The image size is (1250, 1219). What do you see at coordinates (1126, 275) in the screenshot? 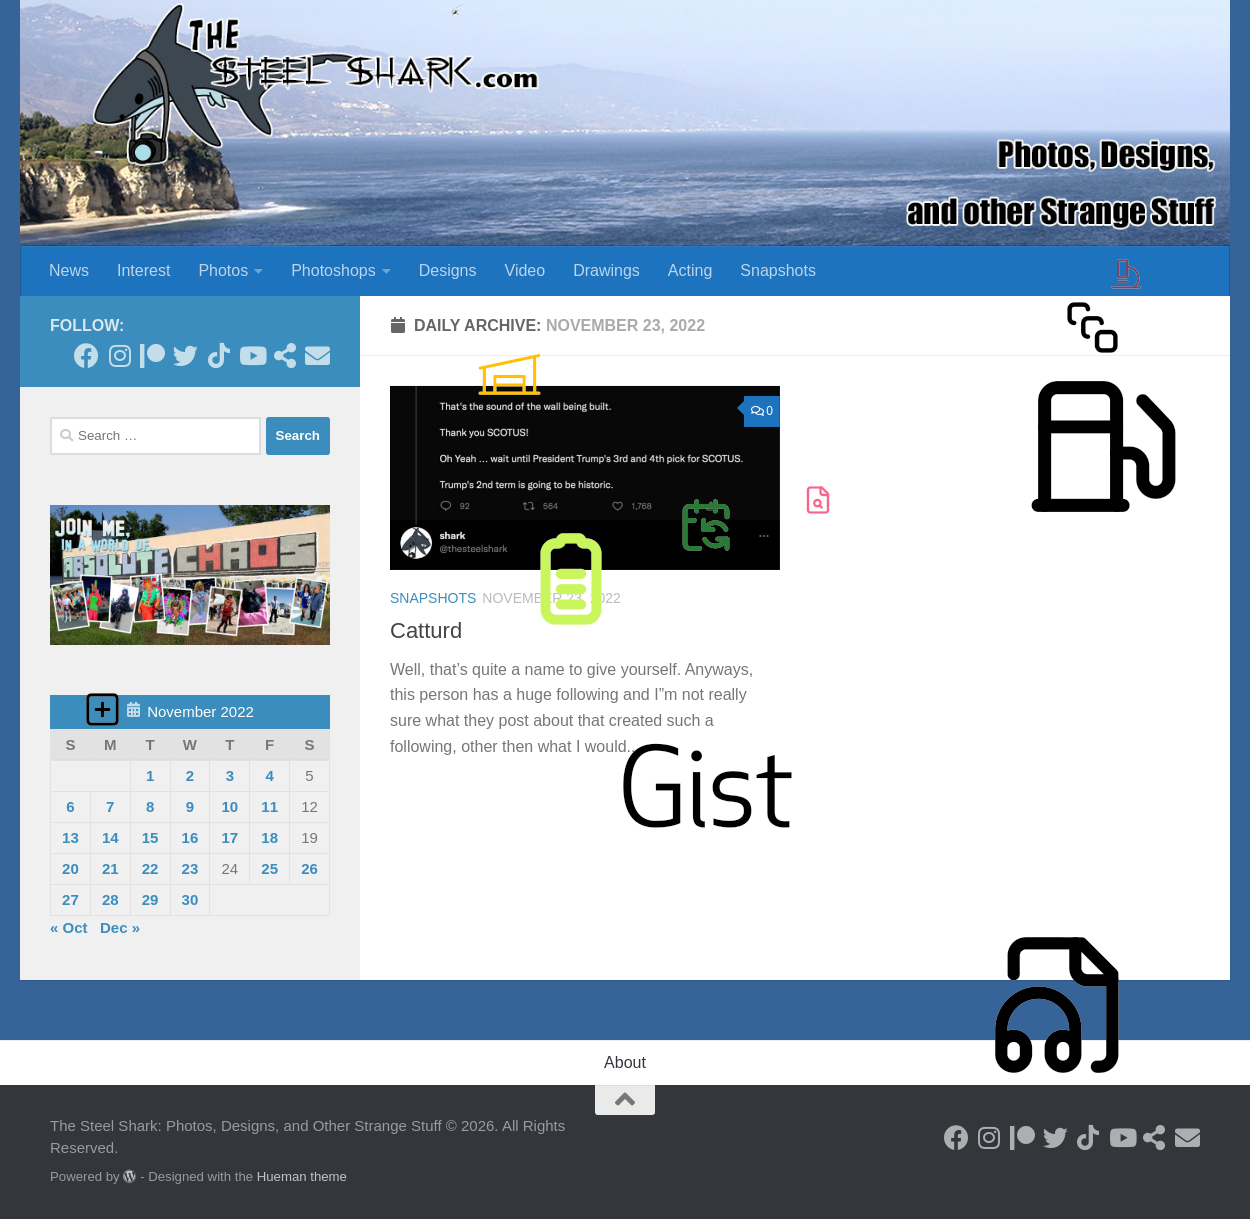
I see `access research or lab tools` at bounding box center [1126, 275].